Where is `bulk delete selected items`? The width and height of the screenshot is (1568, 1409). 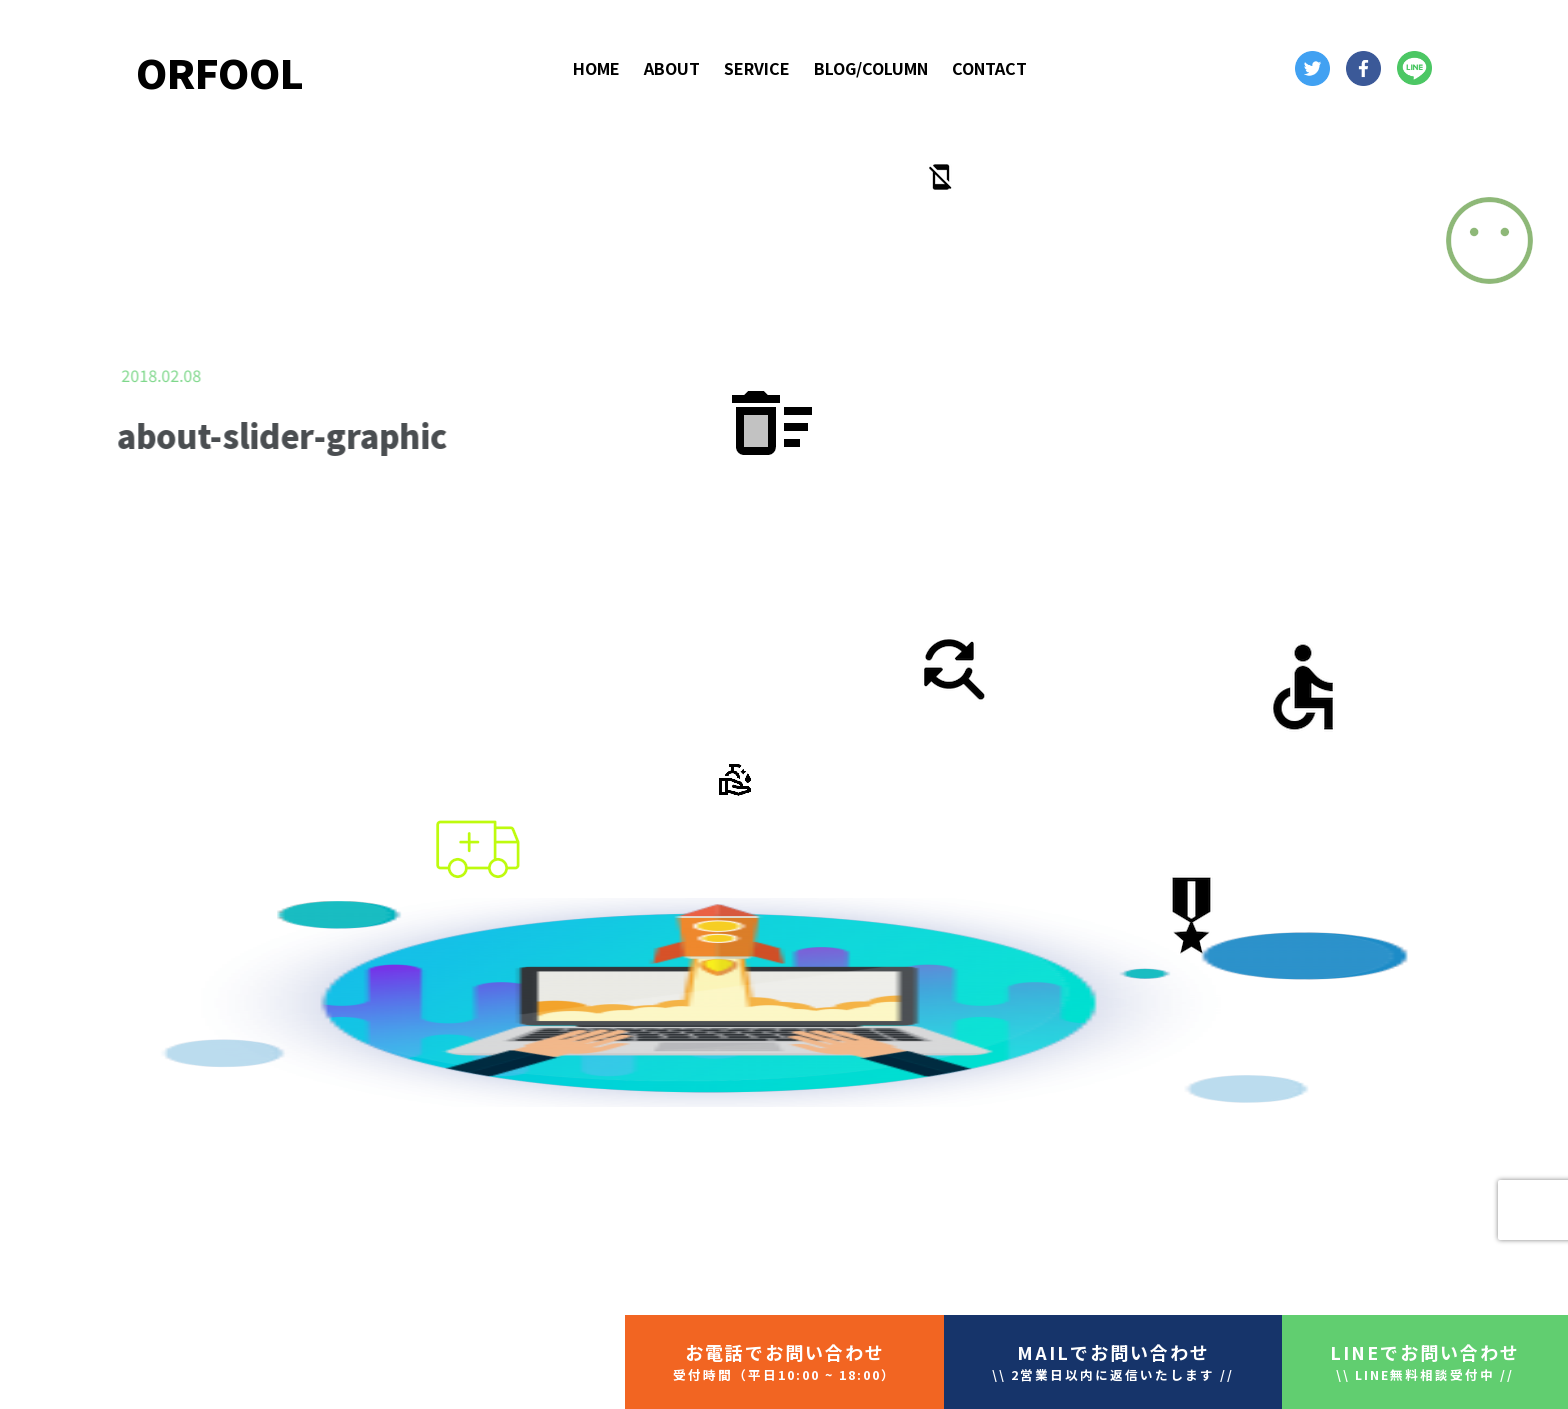 bulk delete selected items is located at coordinates (772, 423).